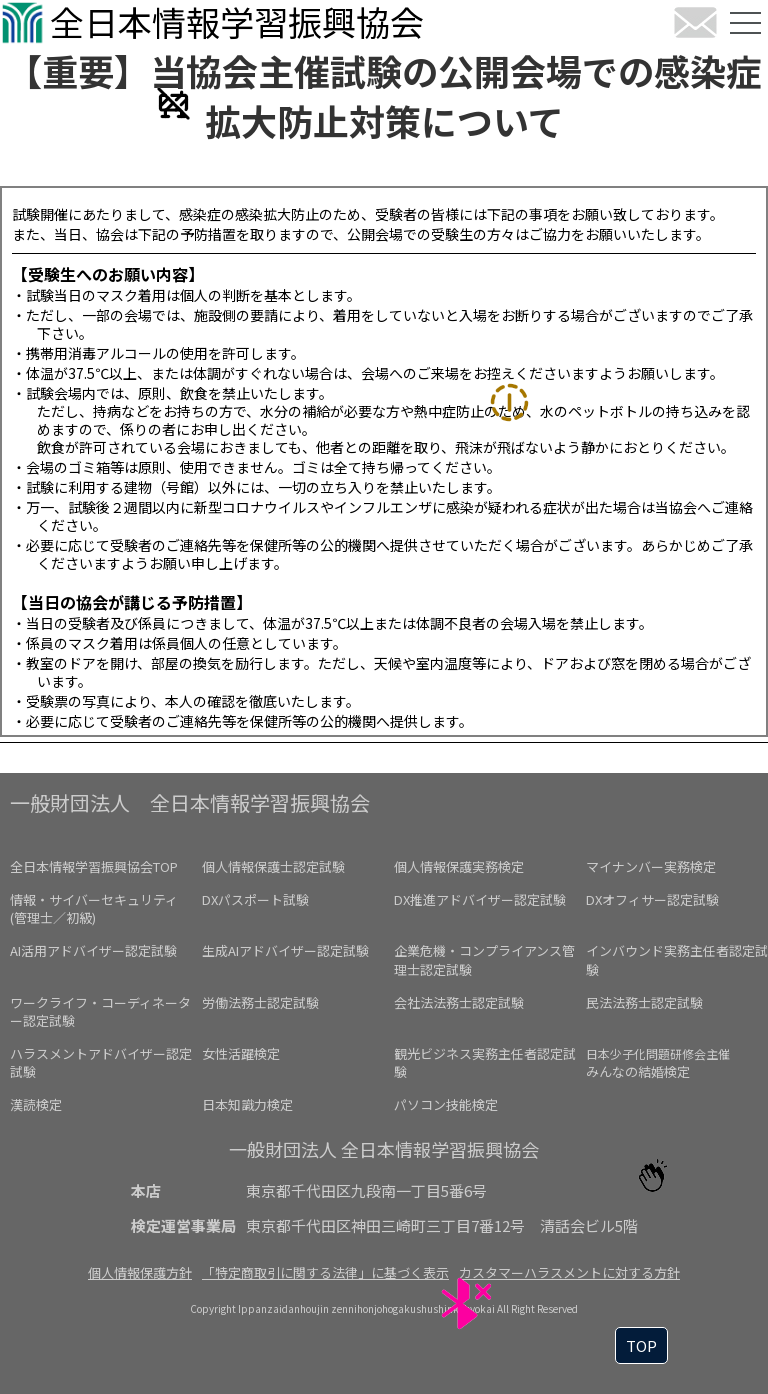  I want to click on bluetooth connection disabled or unavailable, so click(463, 1303).